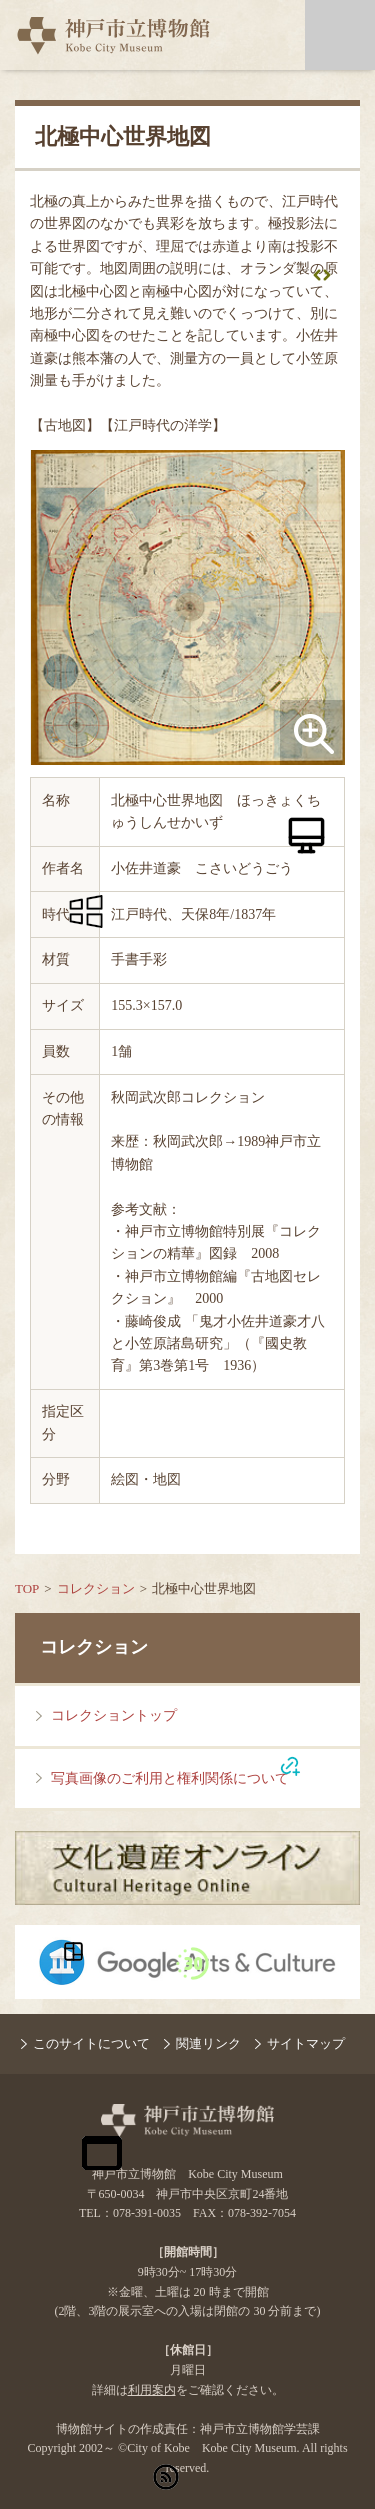  Describe the element at coordinates (102, 2153) in the screenshot. I see `open a web browser or web view` at that location.